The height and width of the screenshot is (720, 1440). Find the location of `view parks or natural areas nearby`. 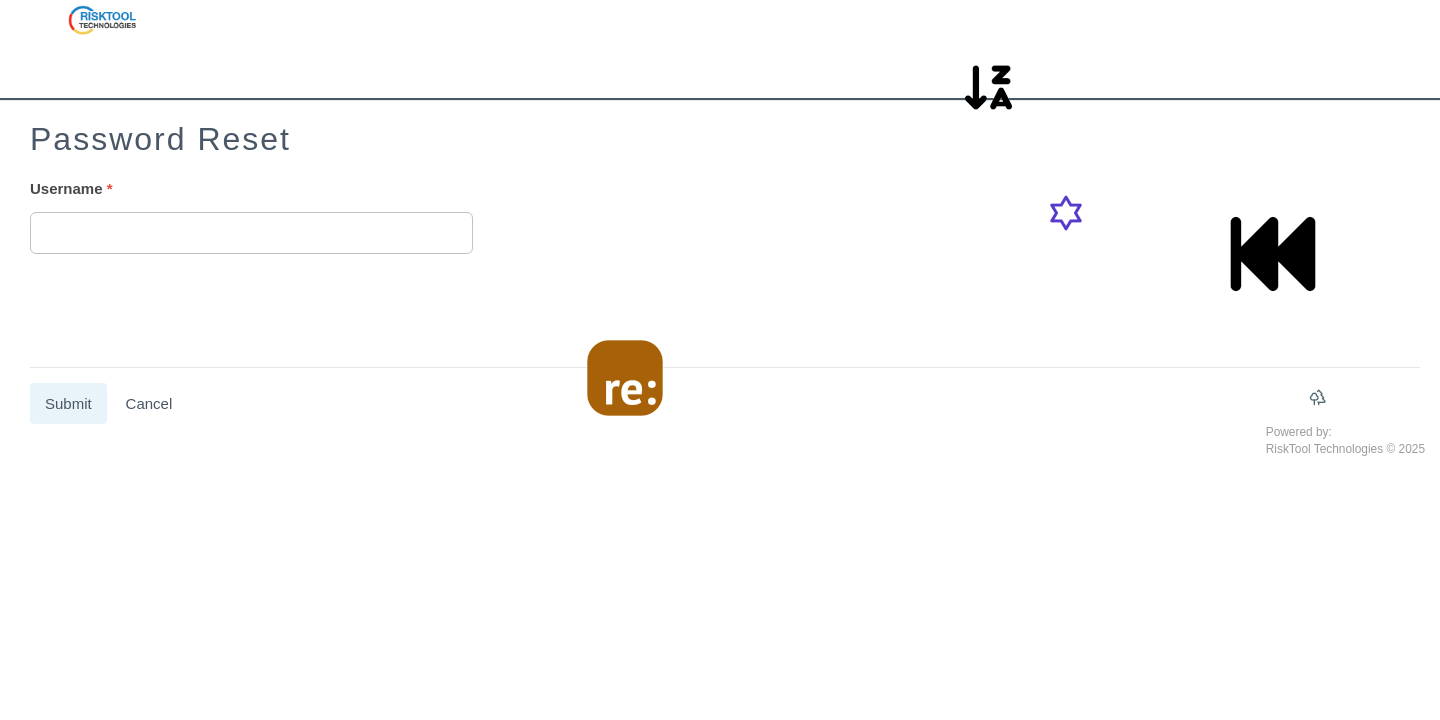

view parks or natural areas nearby is located at coordinates (1318, 397).